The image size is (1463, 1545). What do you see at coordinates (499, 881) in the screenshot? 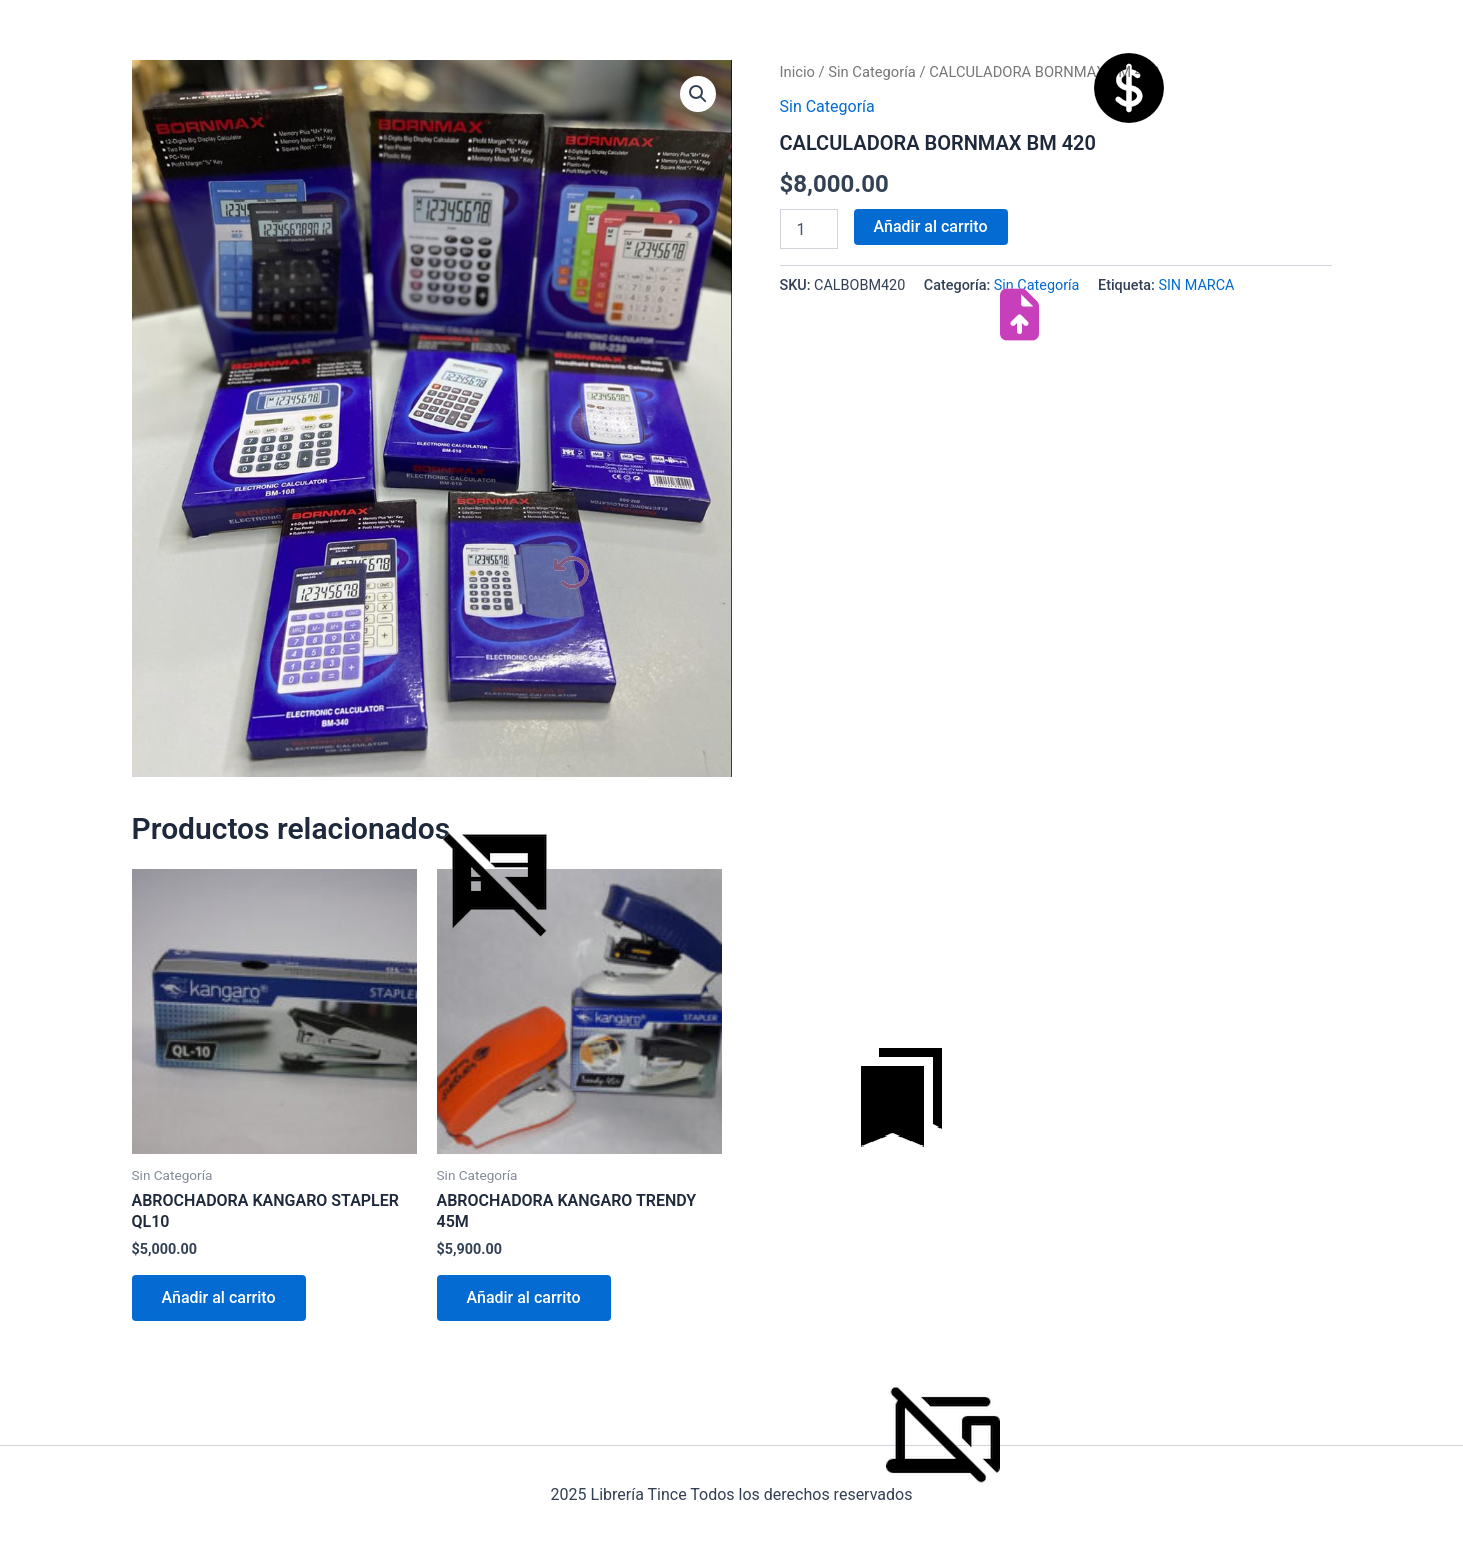
I see `mute or disable speaker notes` at bounding box center [499, 881].